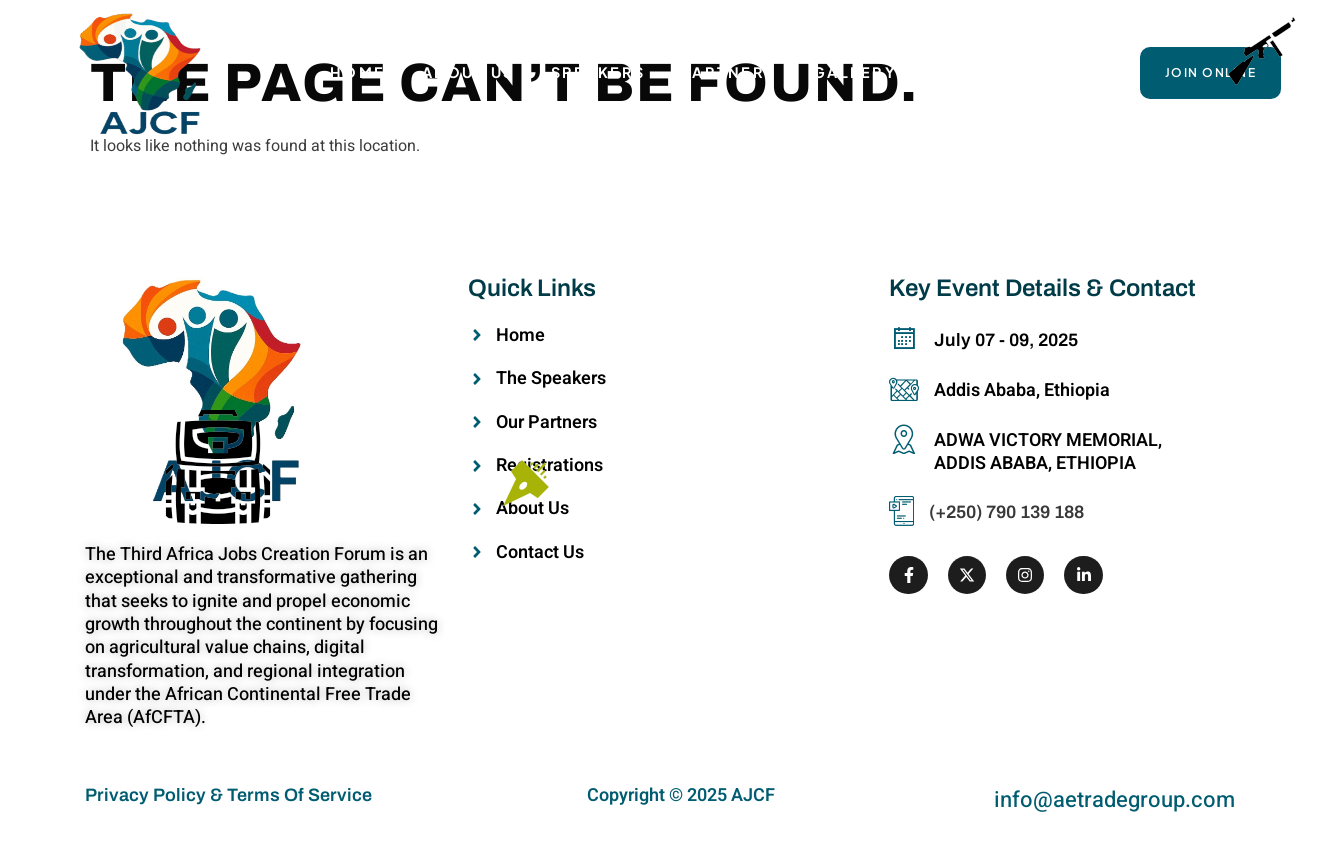 The height and width of the screenshot is (852, 1320). Describe the element at coordinates (218, 467) in the screenshot. I see `access your inventory or stored items` at that location.